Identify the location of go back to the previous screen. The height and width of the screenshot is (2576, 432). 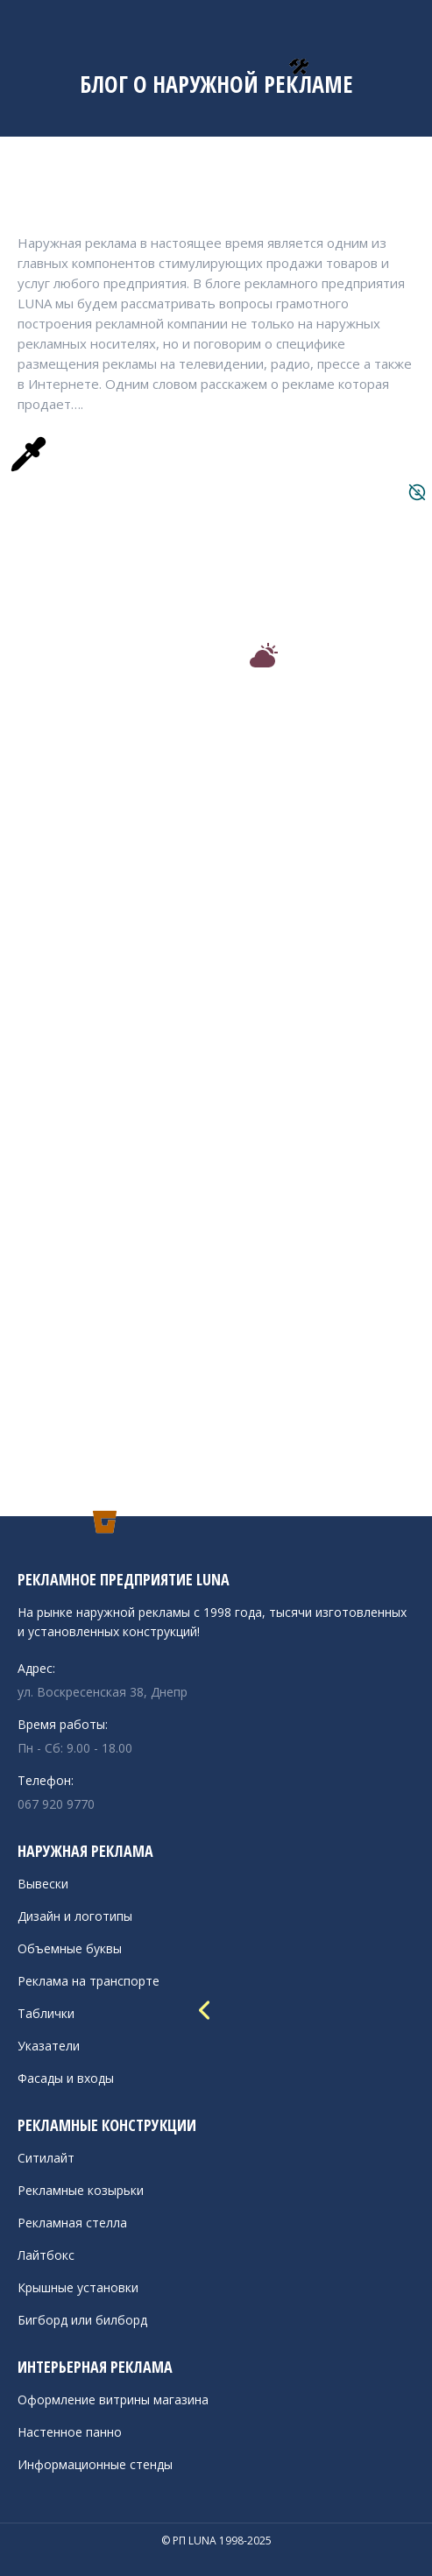
(204, 2010).